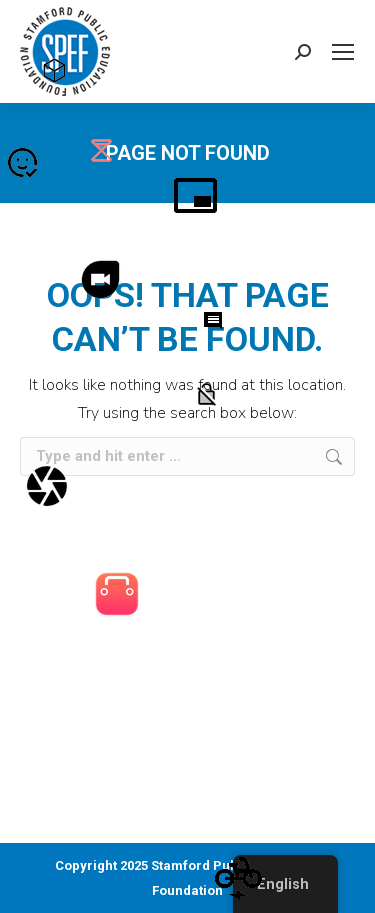 The width and height of the screenshot is (375, 913). What do you see at coordinates (101, 150) in the screenshot?
I see `indicates high time remaining on a timer or process` at bounding box center [101, 150].